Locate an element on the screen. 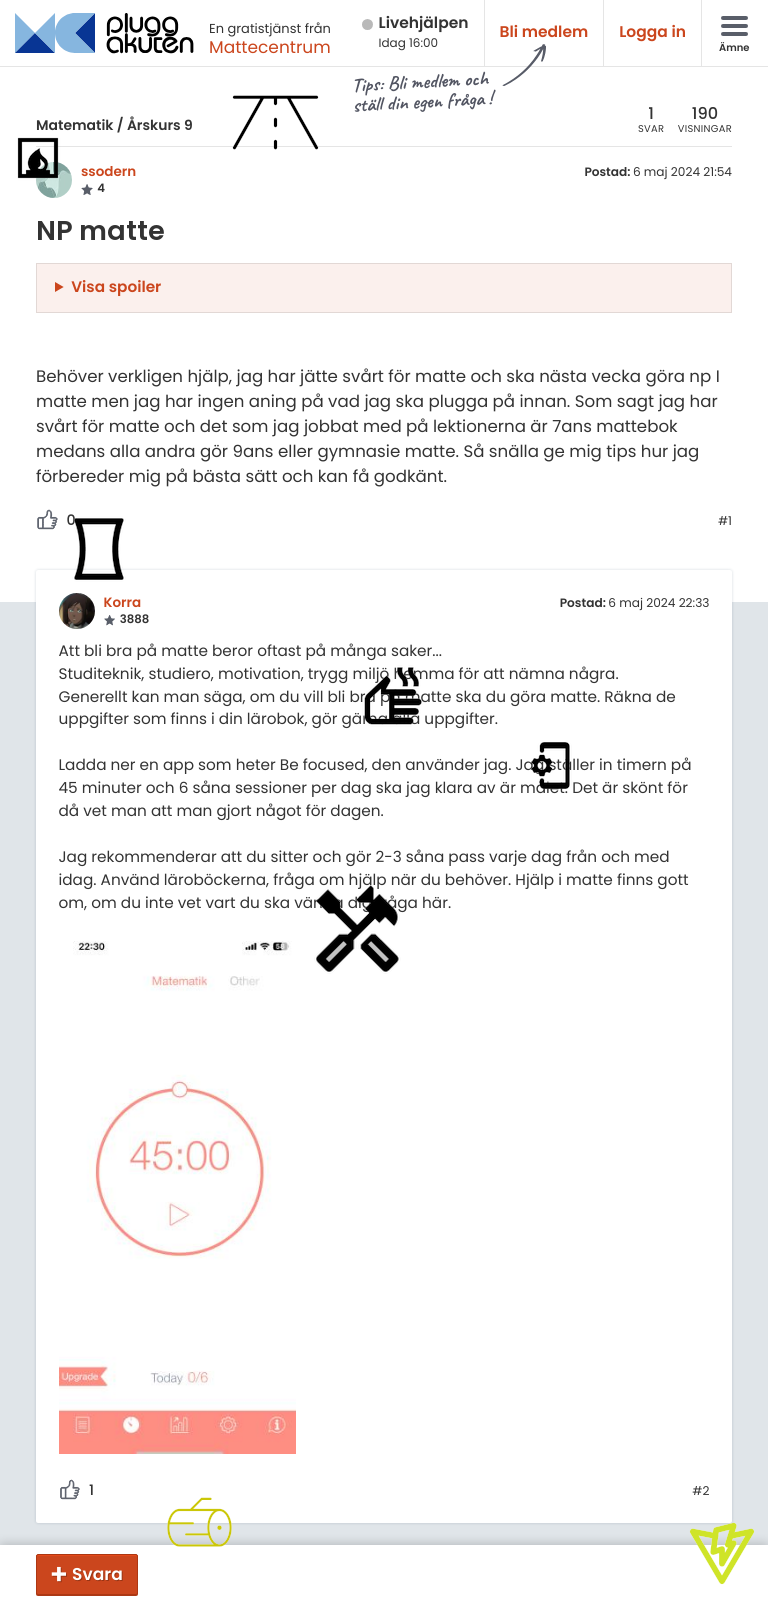  indicates hand dryer available is located at coordinates (394, 694).